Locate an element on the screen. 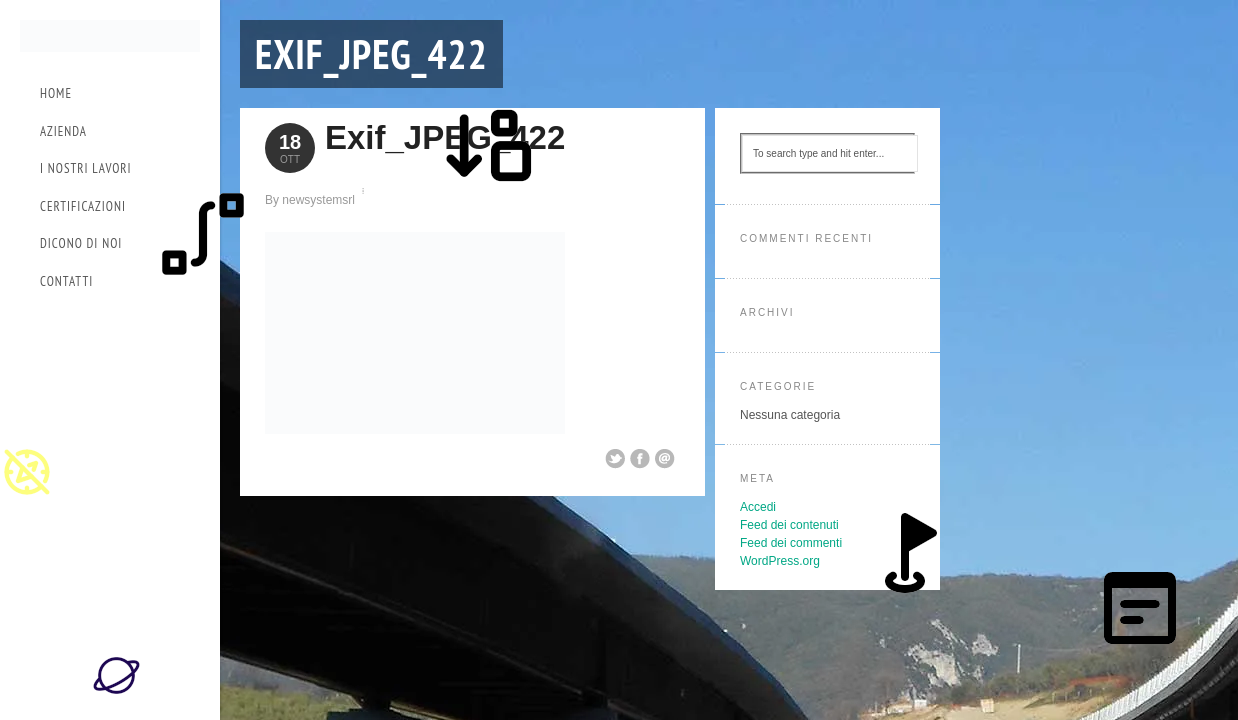 The height and width of the screenshot is (720, 1238). open rich text editor is located at coordinates (1140, 608).